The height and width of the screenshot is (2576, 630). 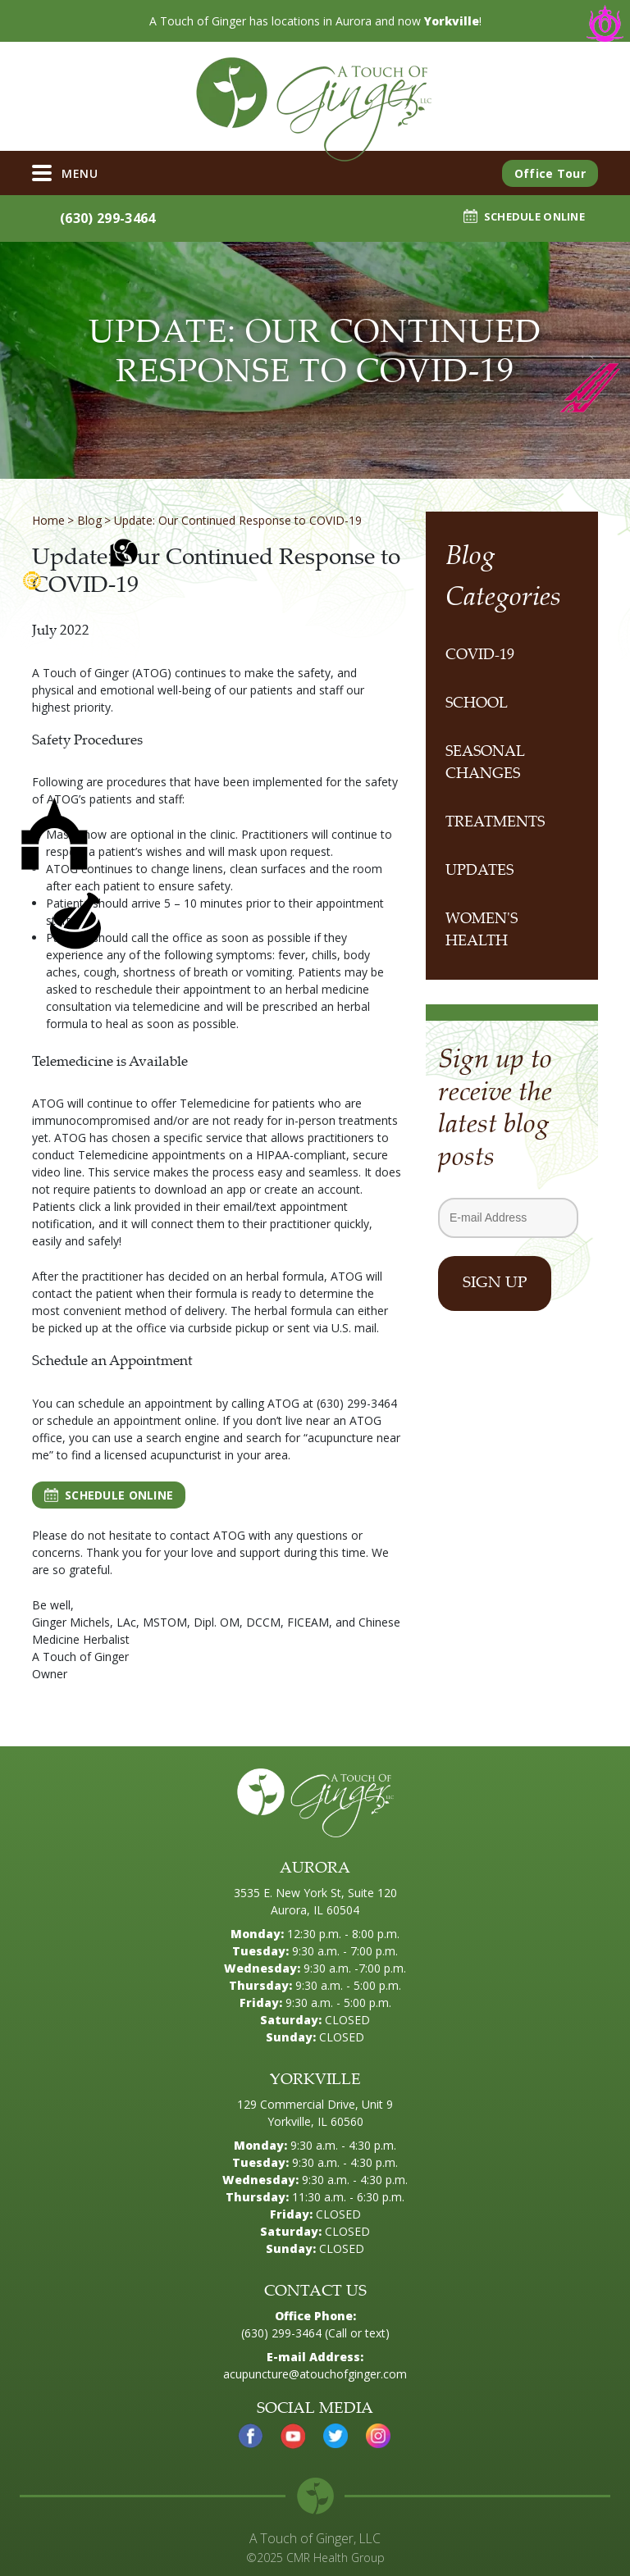 What do you see at coordinates (590, 388) in the screenshot?
I see `wooden planks or lumber resource in a crafting game` at bounding box center [590, 388].